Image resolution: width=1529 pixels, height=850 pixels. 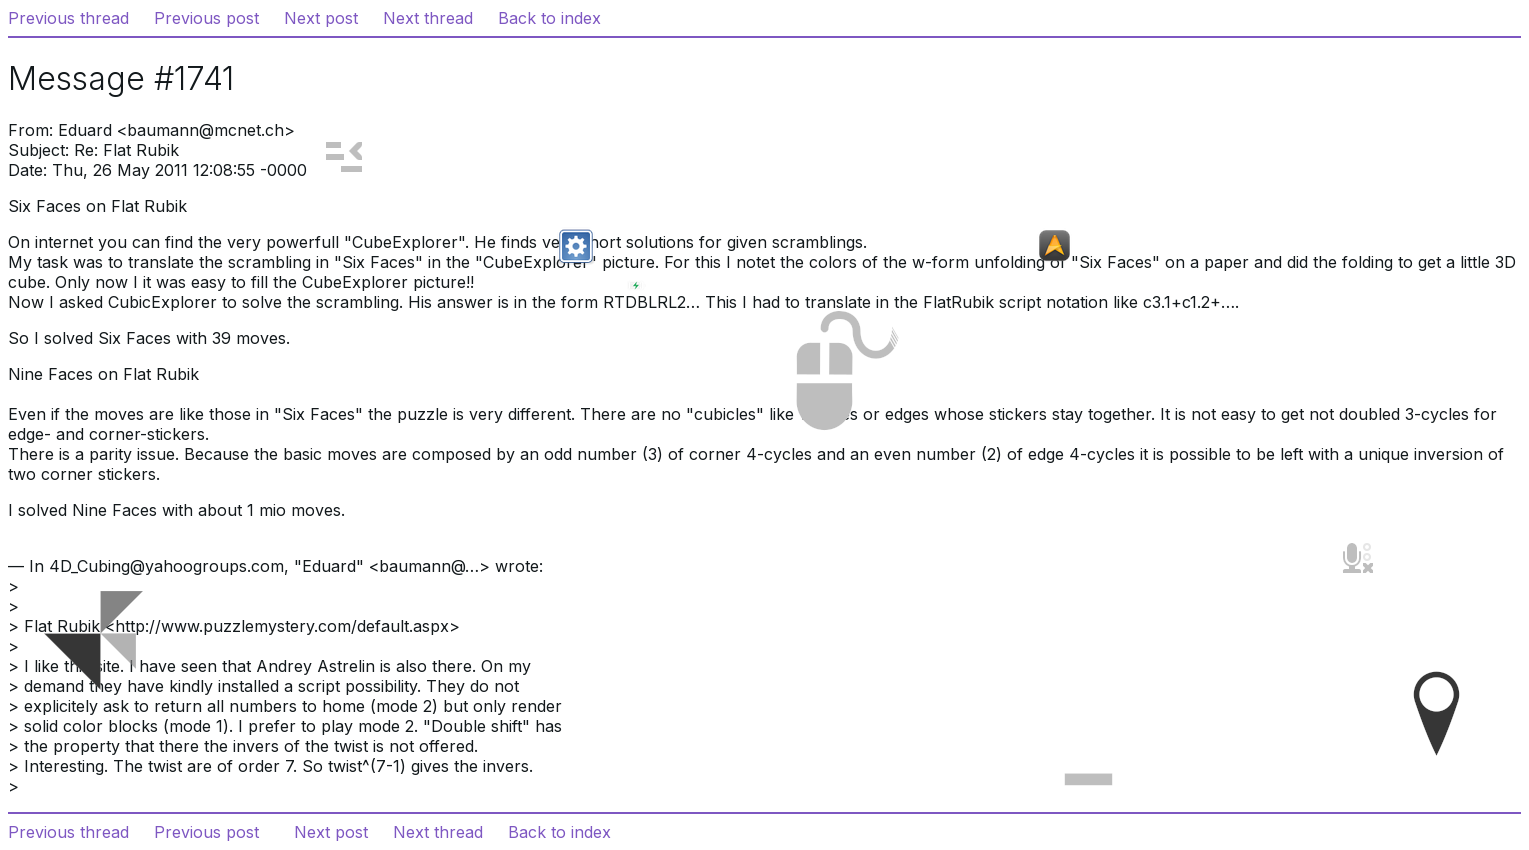 I want to click on indicates battery is charging at 90%, so click(x=636, y=285).